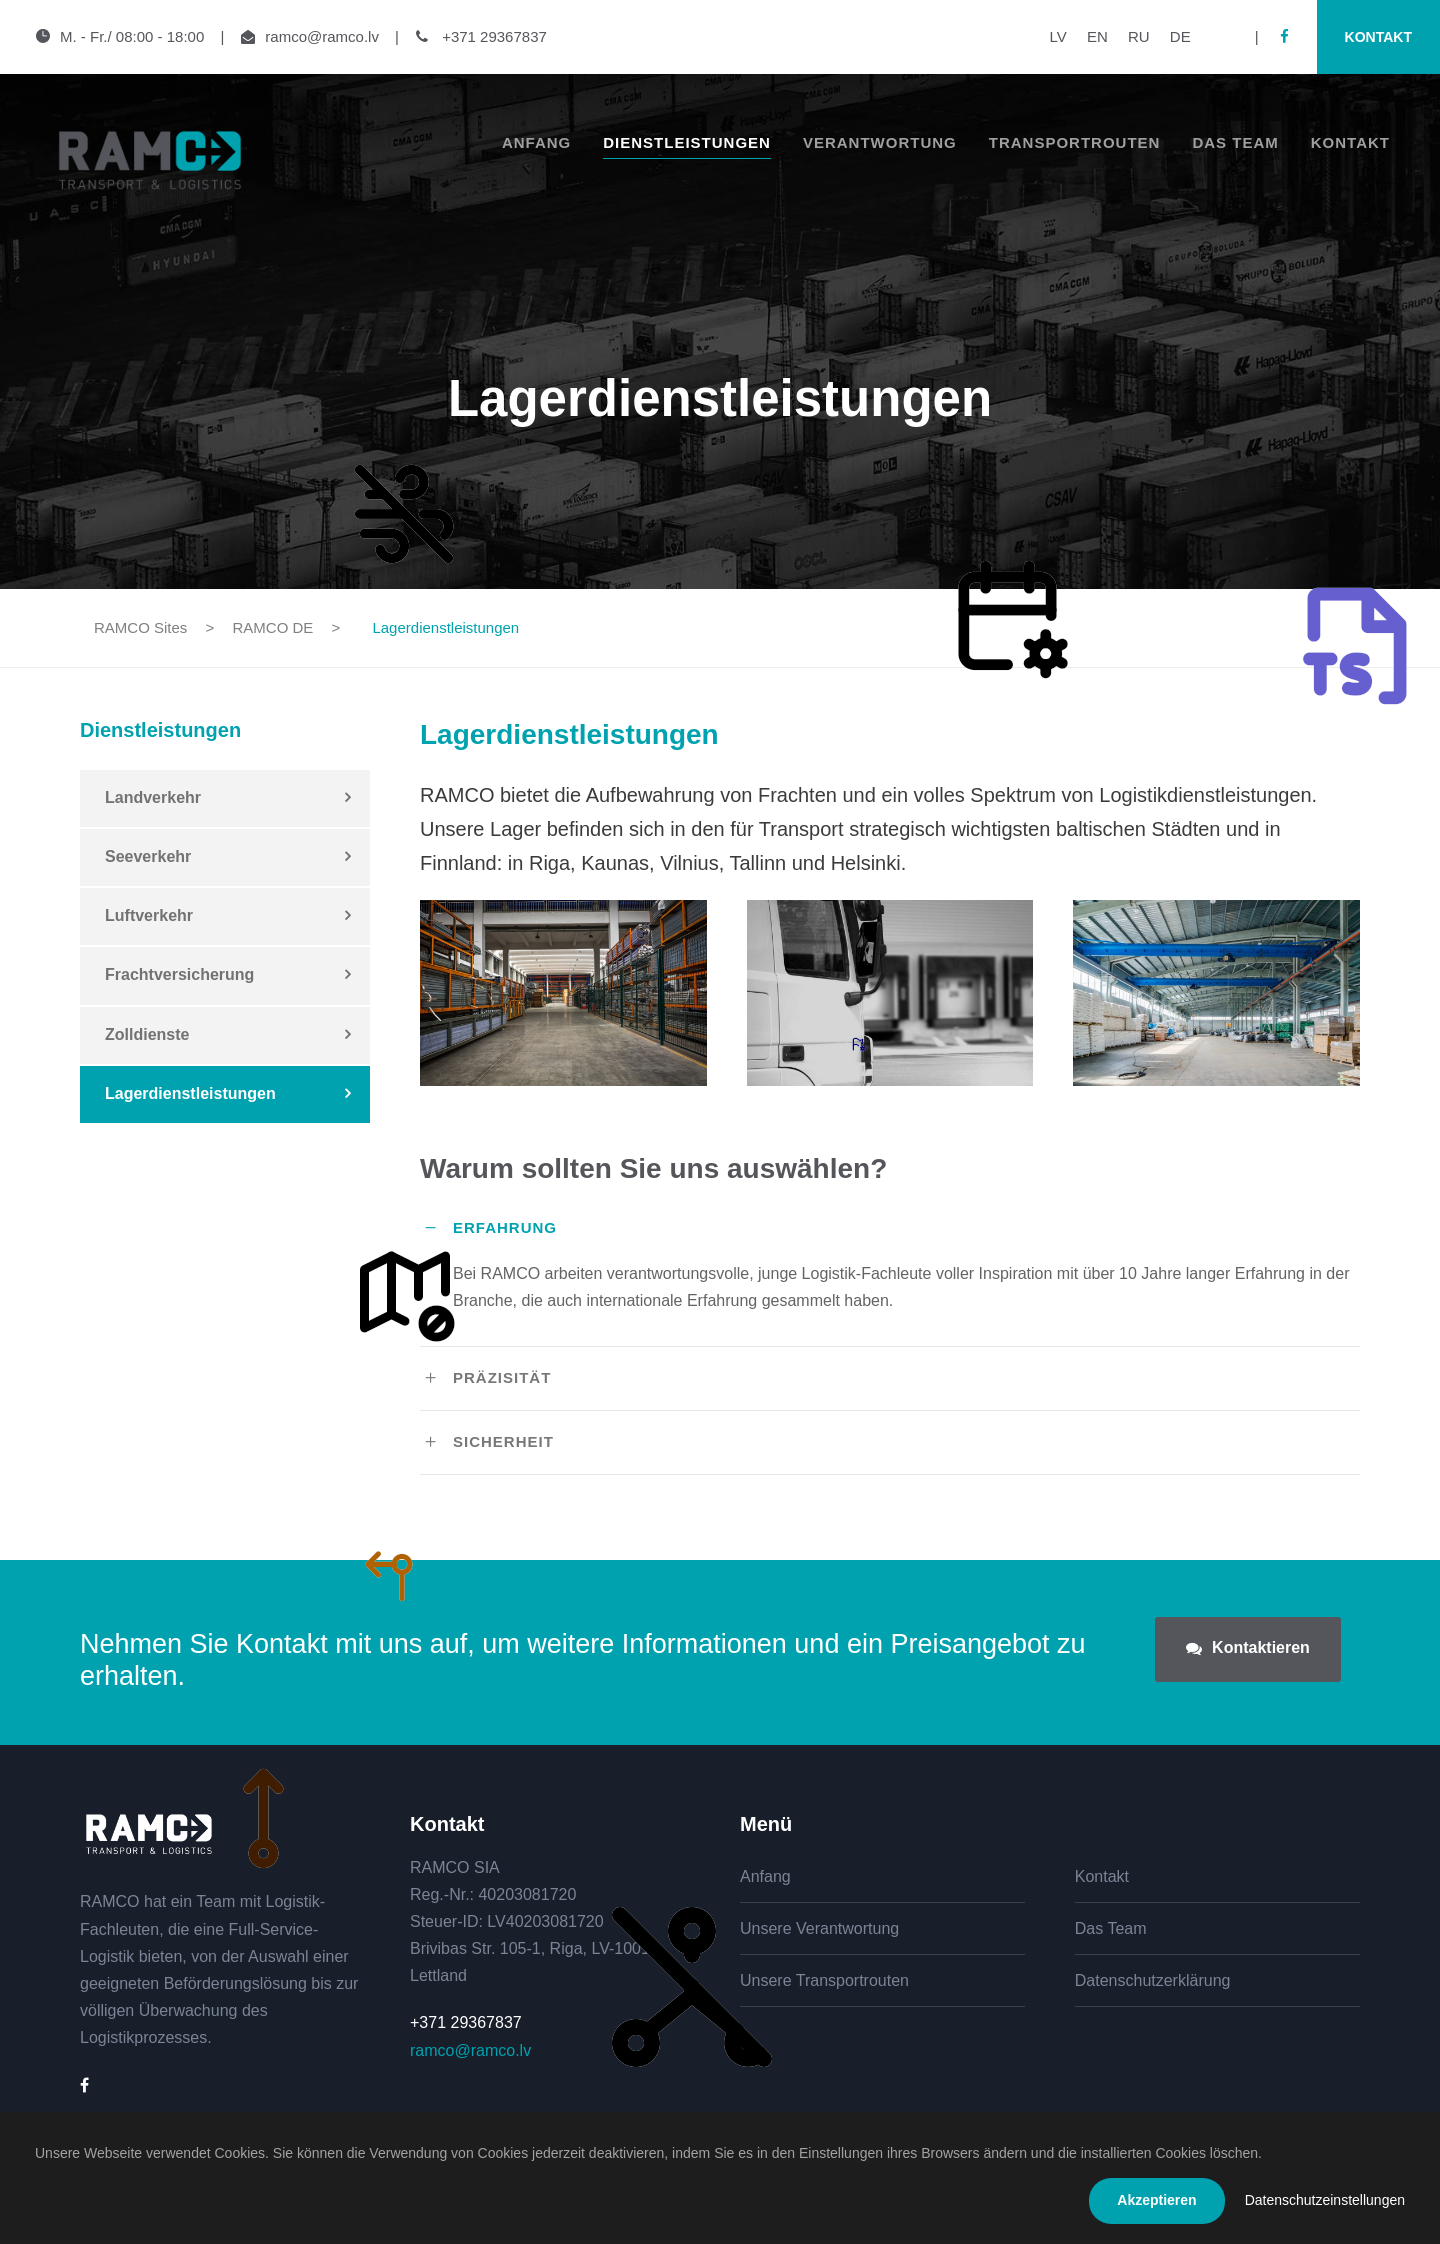  What do you see at coordinates (1357, 646) in the screenshot?
I see `a TypeScript file` at bounding box center [1357, 646].